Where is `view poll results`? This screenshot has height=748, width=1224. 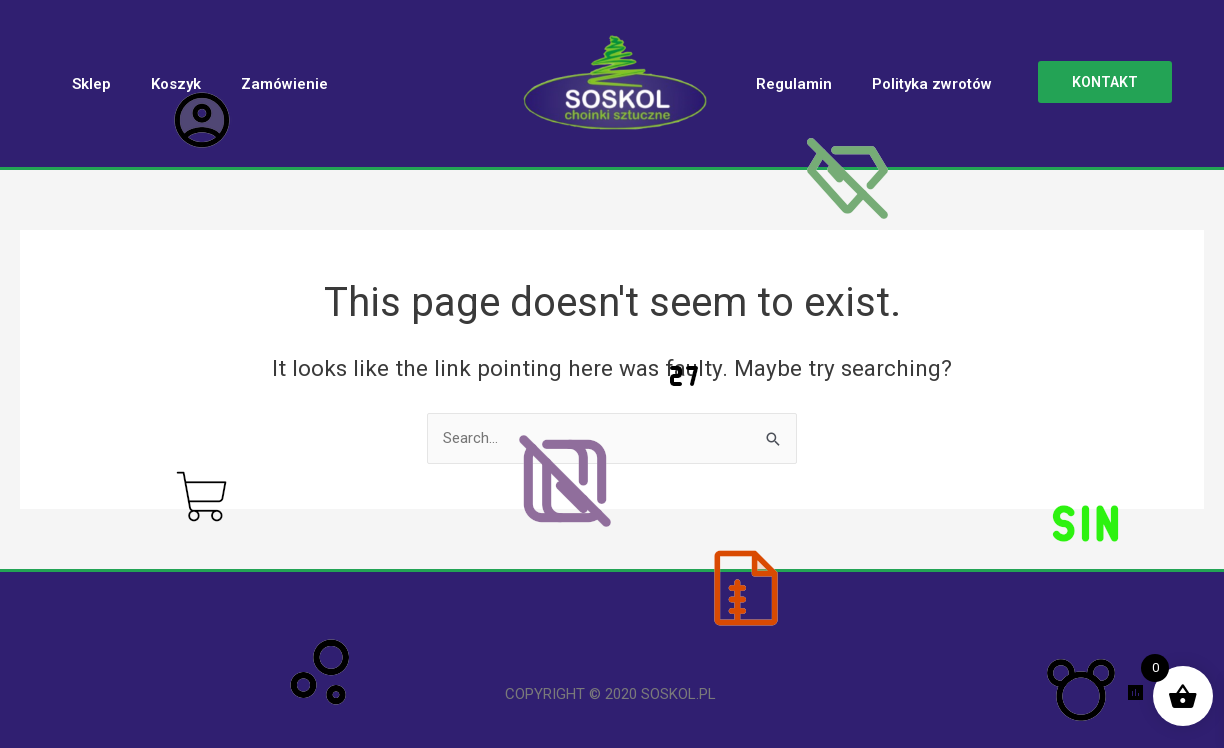 view poll results is located at coordinates (1135, 692).